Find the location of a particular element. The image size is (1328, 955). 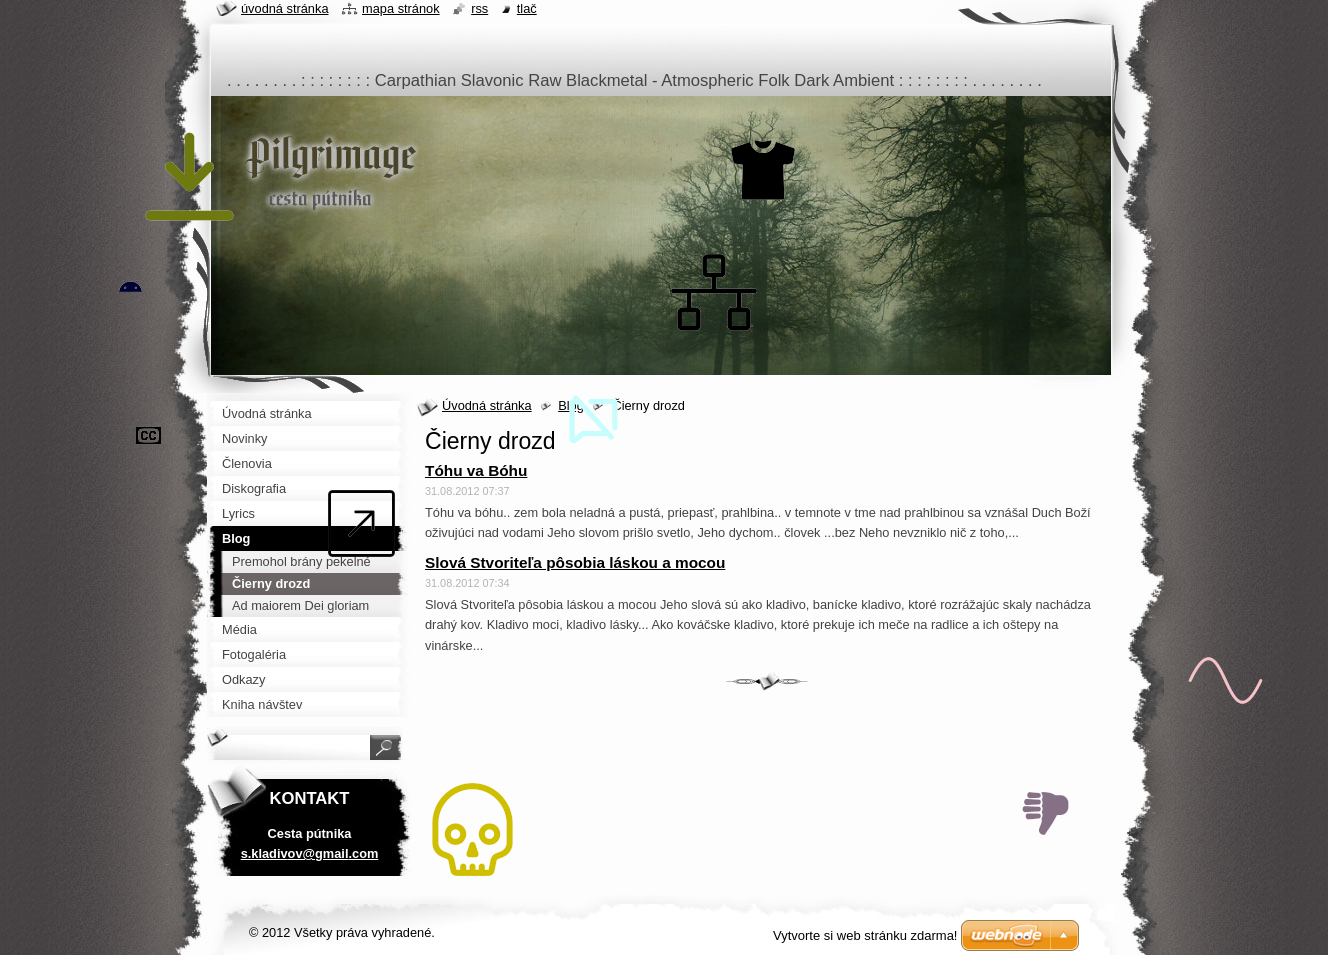

open link in new window is located at coordinates (361, 523).